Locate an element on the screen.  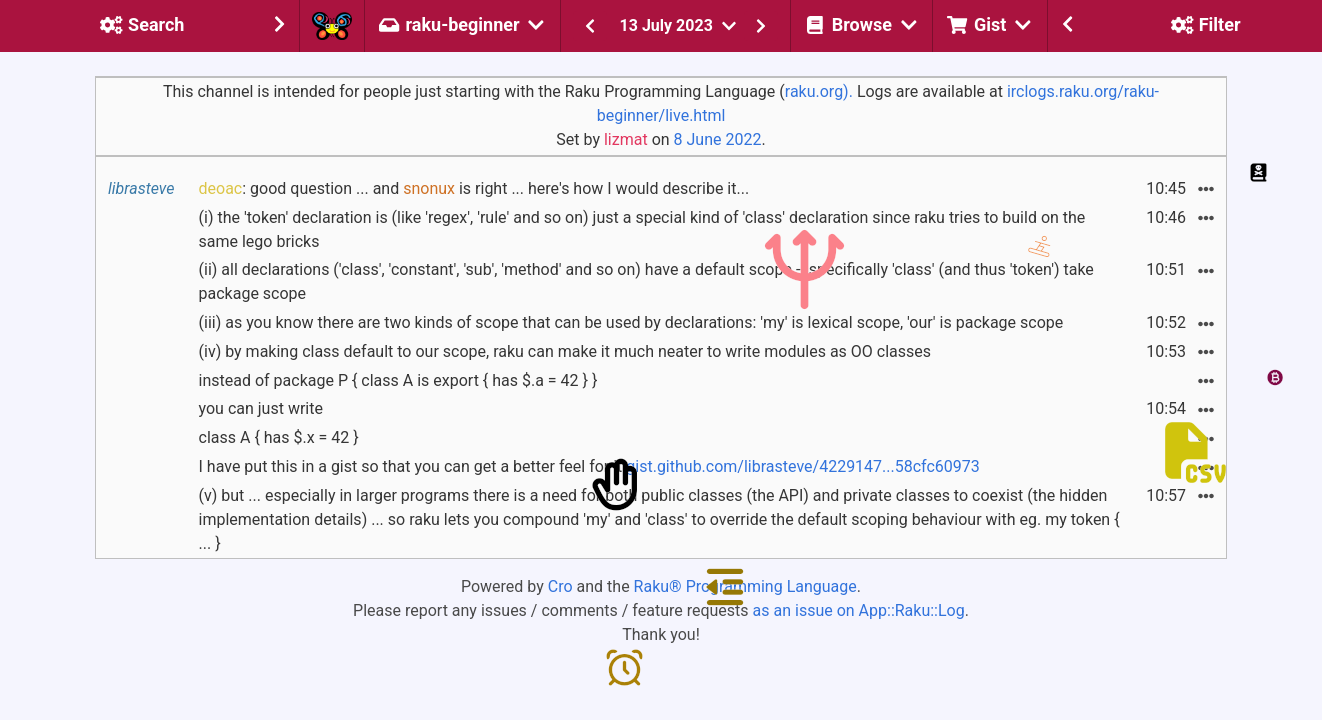
open or view a CSV file is located at coordinates (1193, 450).